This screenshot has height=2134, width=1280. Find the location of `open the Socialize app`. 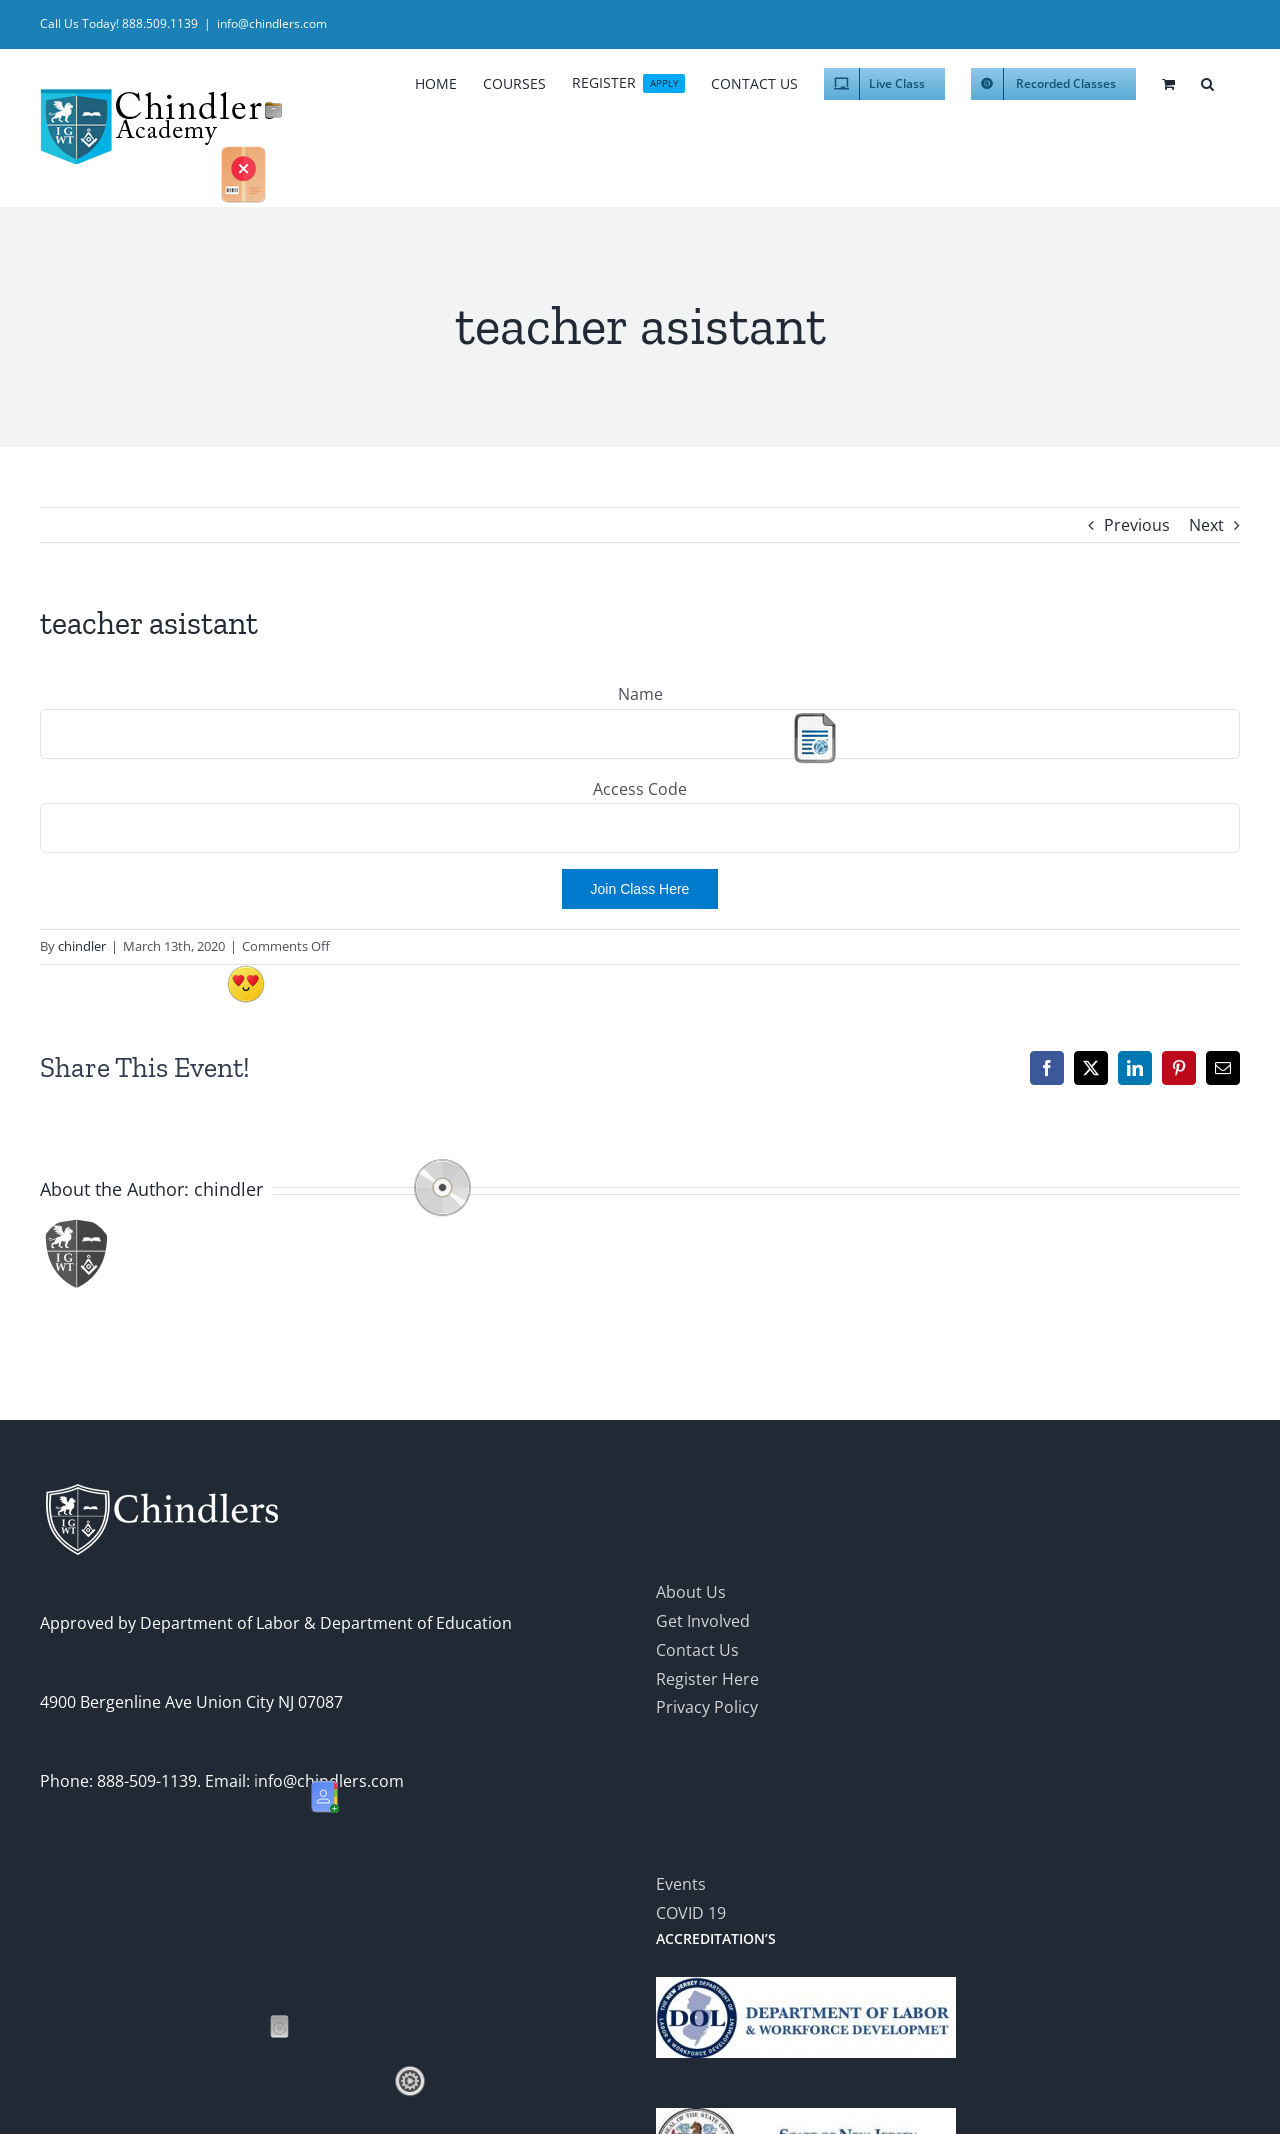

open the Socialize app is located at coordinates (246, 984).